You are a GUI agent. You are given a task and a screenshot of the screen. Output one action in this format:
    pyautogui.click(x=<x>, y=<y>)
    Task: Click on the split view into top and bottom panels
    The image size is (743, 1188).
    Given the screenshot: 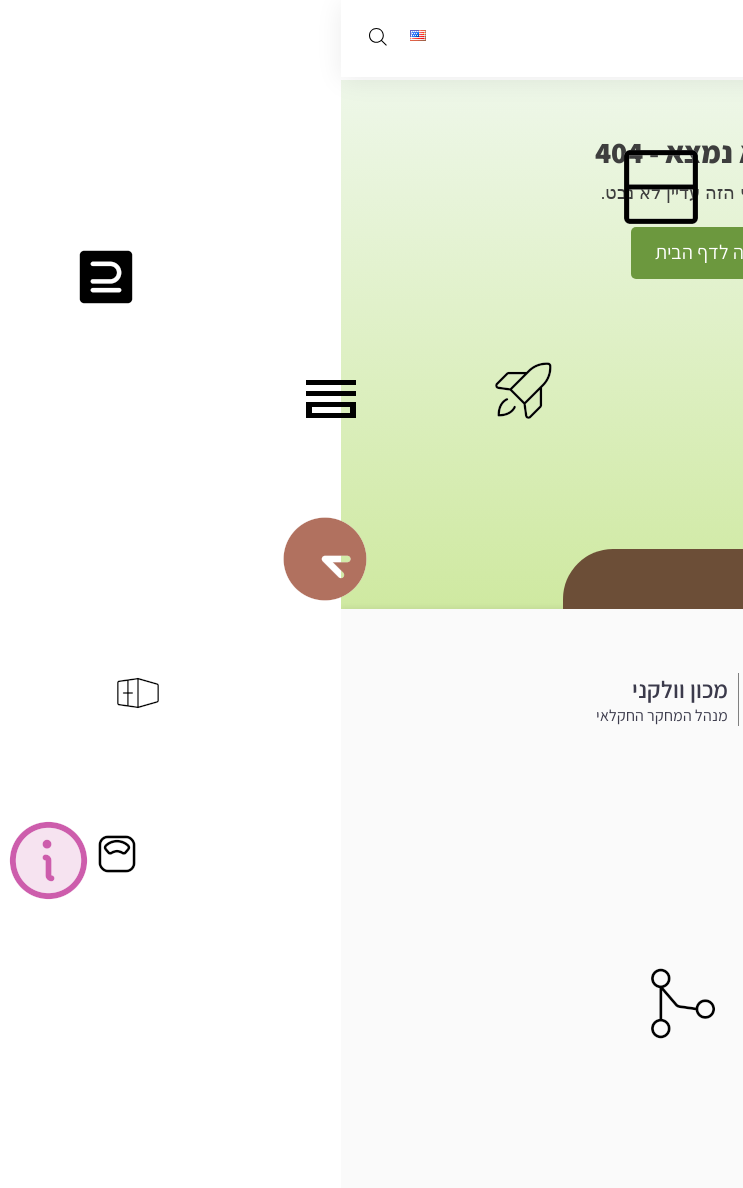 What is the action you would take?
    pyautogui.click(x=661, y=187)
    